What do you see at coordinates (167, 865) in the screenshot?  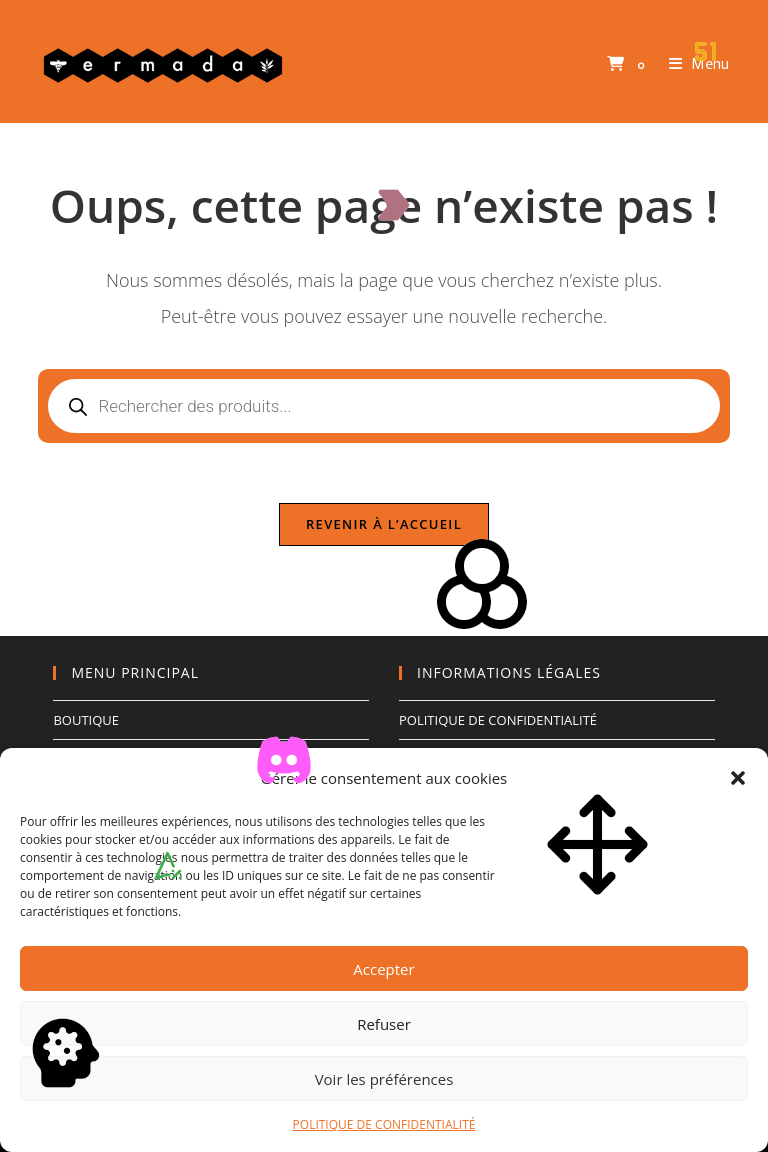 I see `view discounted or sale locations nearby` at bounding box center [167, 865].